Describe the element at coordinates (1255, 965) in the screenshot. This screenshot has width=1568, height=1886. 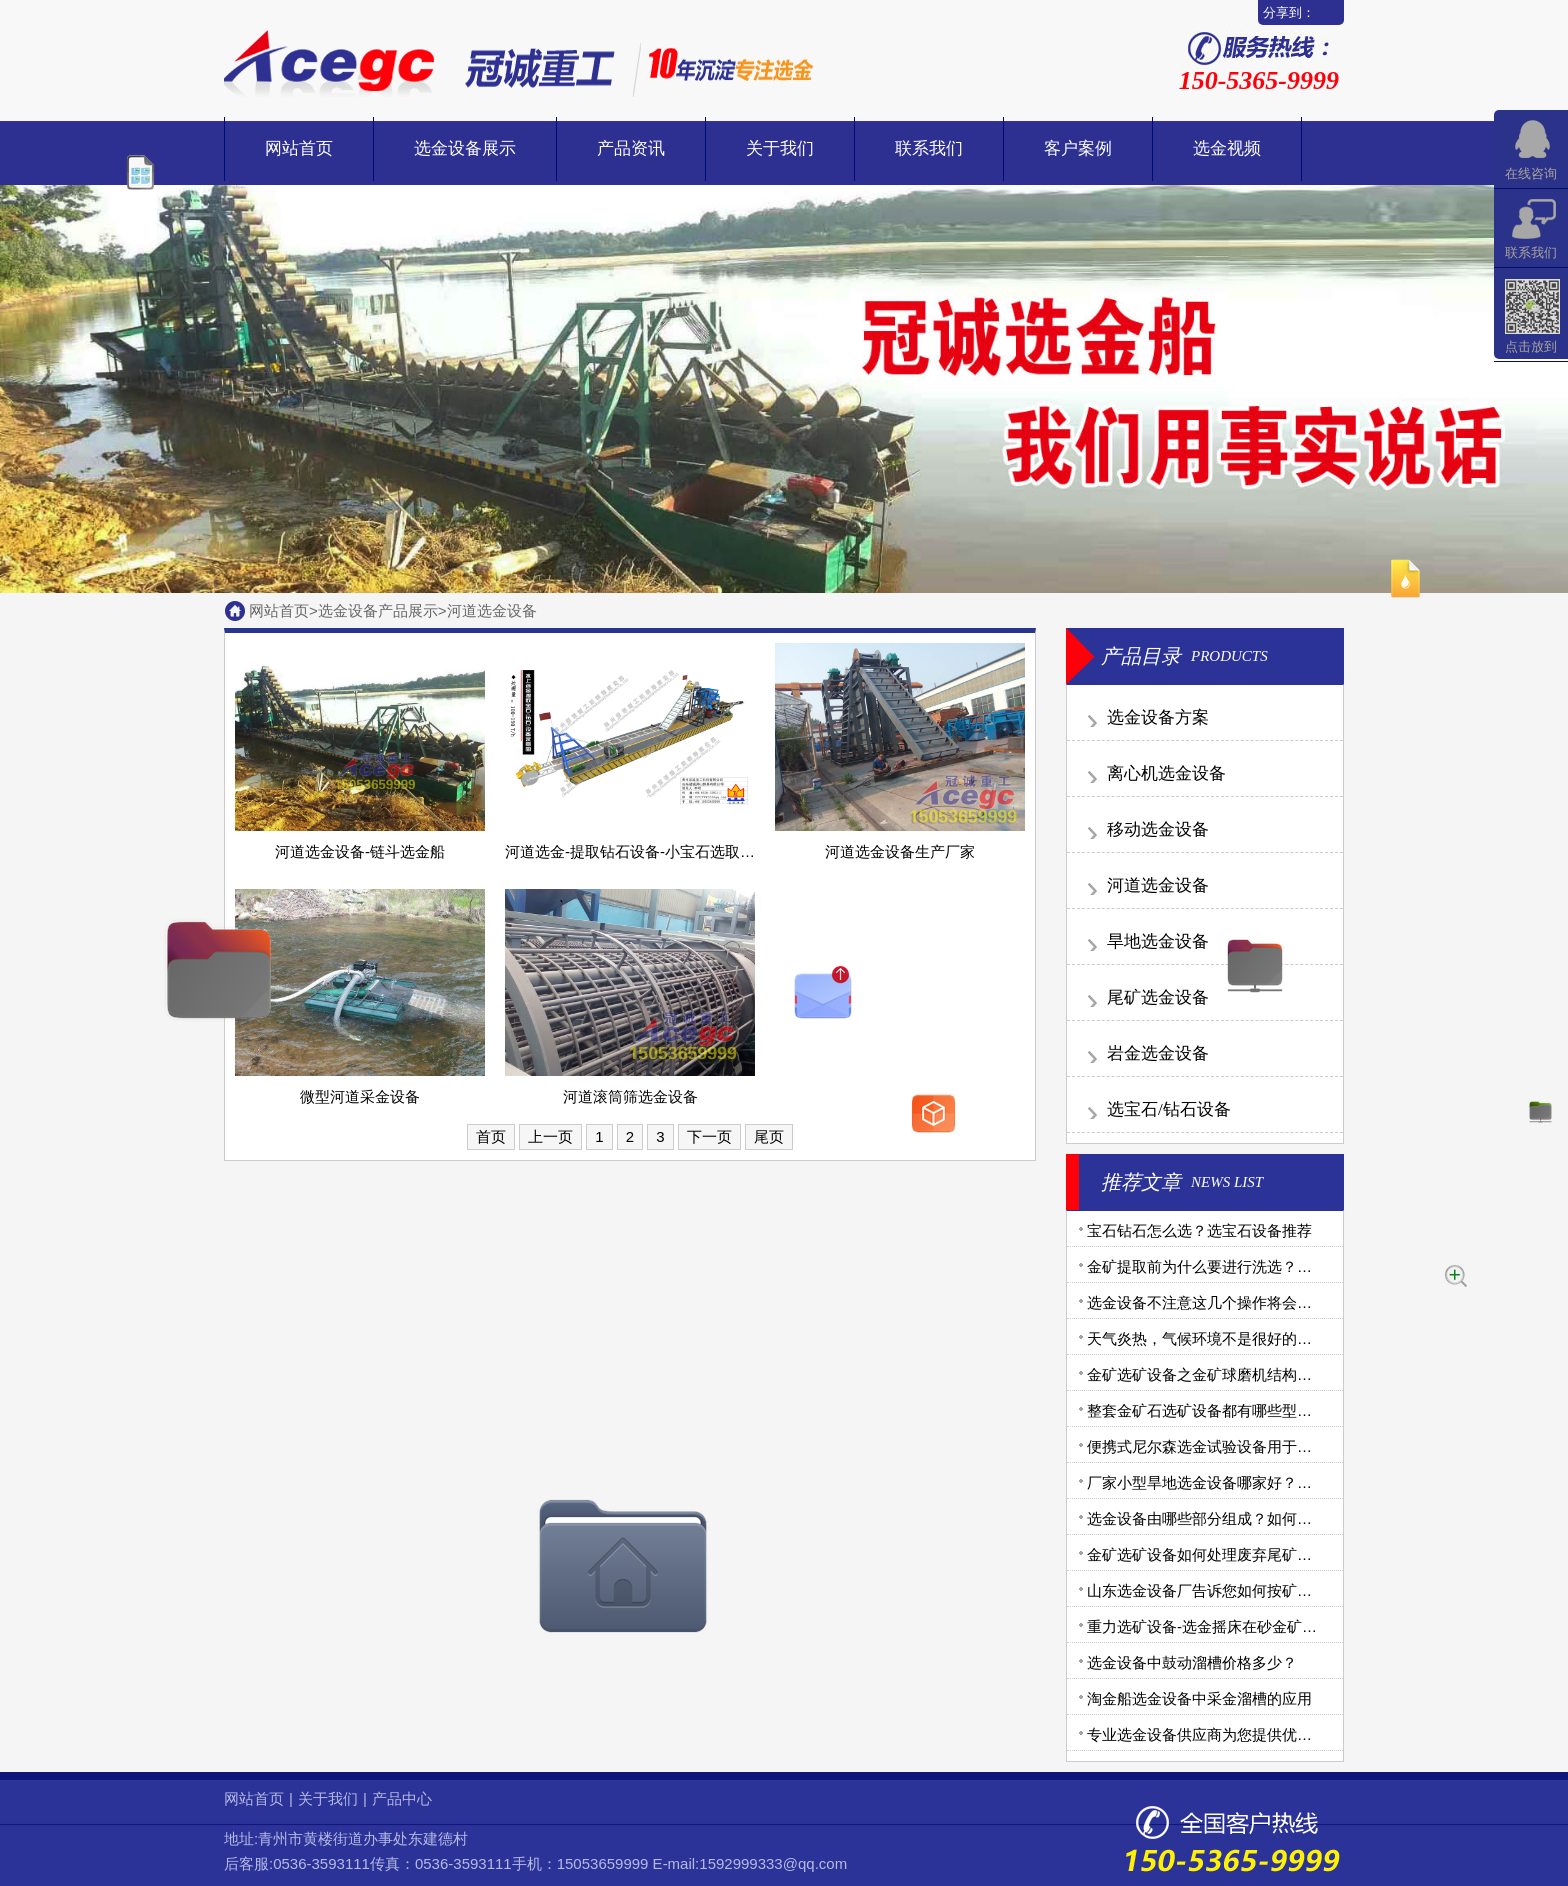
I see `access files stored on a remote server or network` at that location.